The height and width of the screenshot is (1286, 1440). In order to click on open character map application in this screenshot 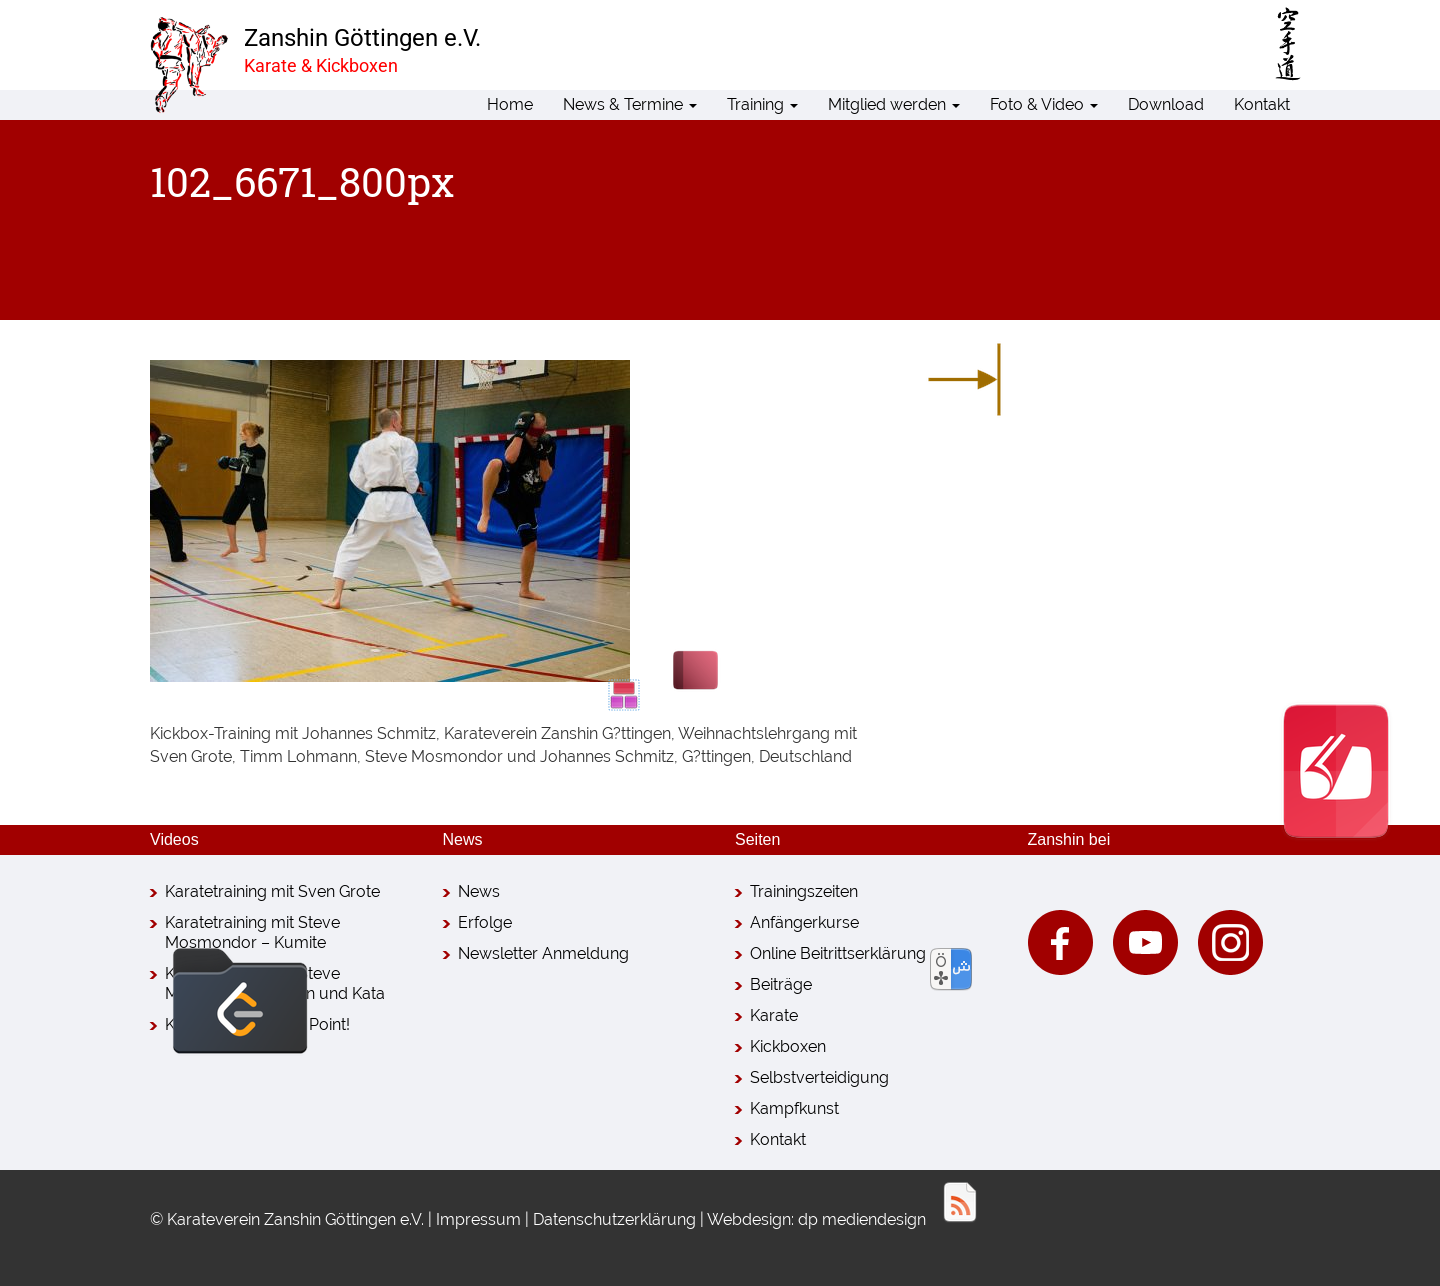, I will do `click(951, 969)`.